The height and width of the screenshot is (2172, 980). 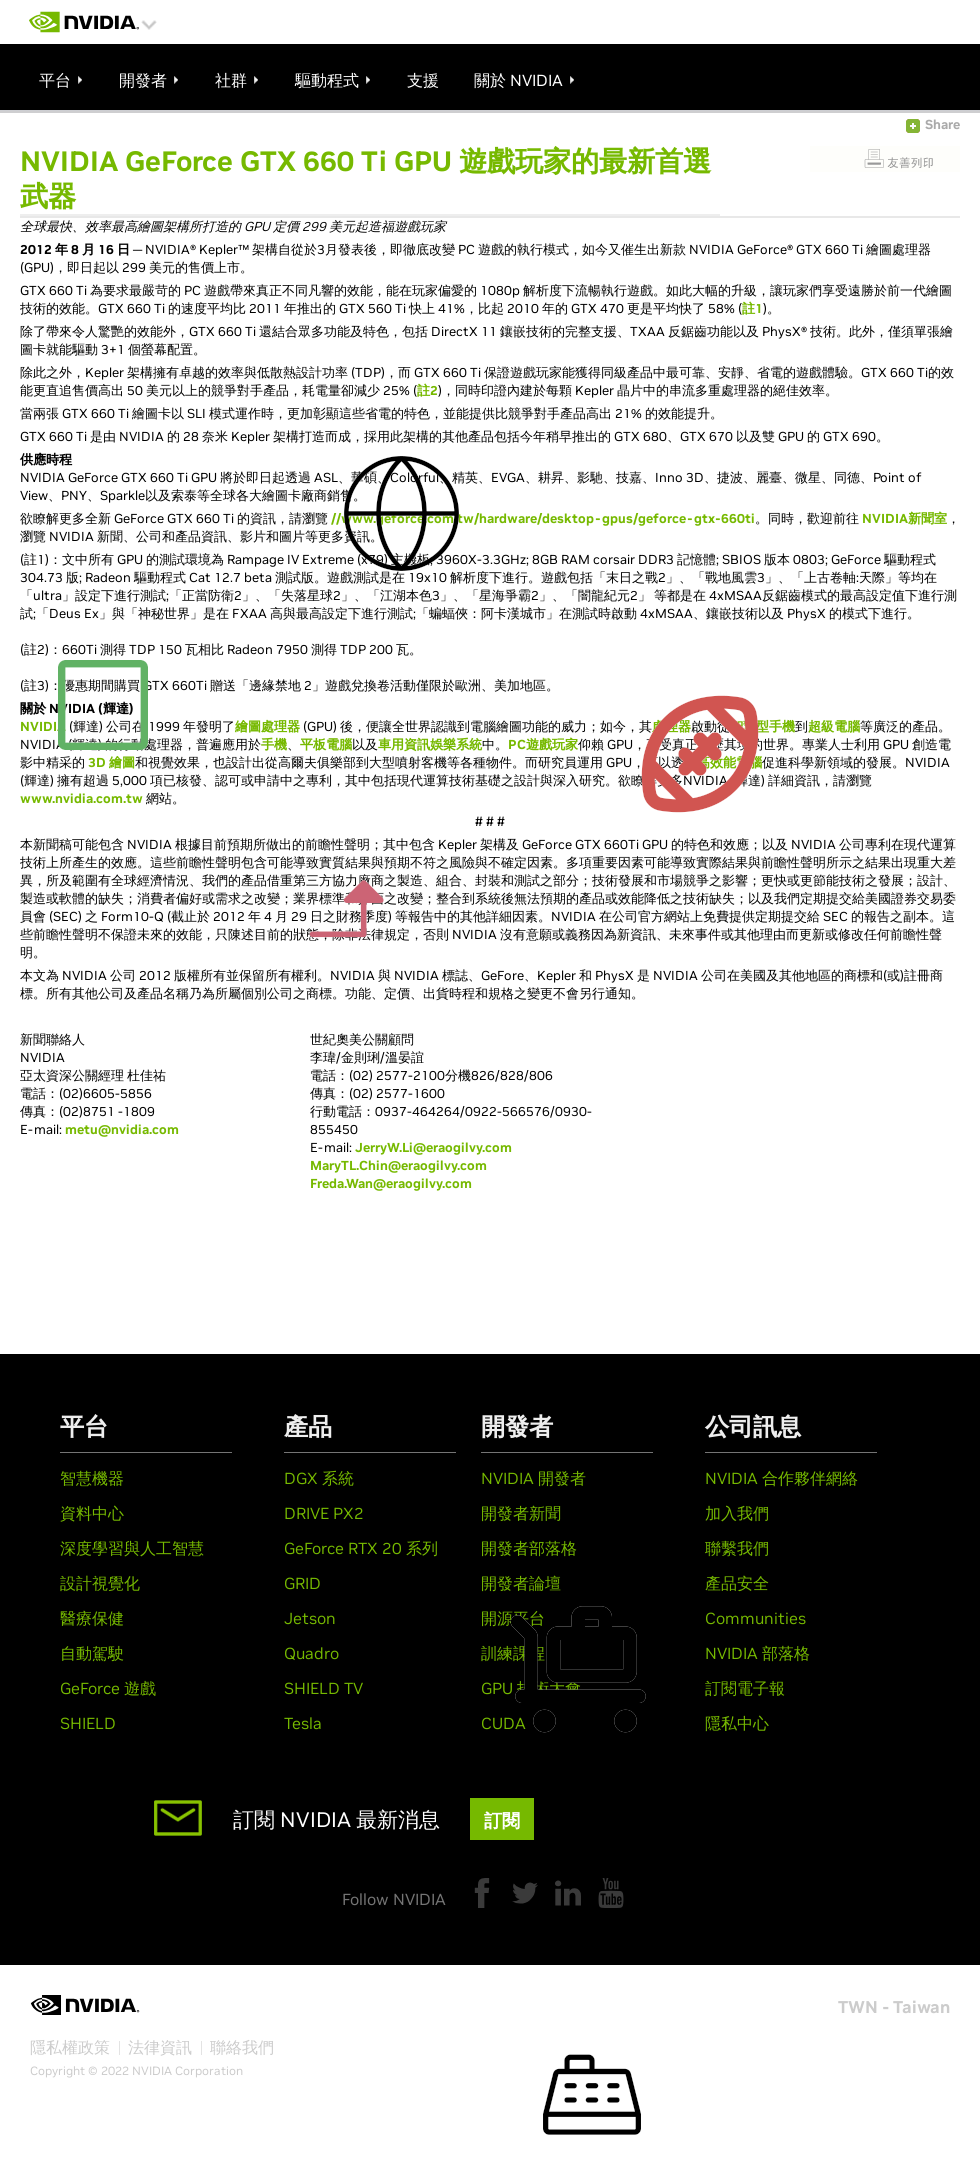 What do you see at coordinates (700, 754) in the screenshot?
I see `access sports scores and updates` at bounding box center [700, 754].